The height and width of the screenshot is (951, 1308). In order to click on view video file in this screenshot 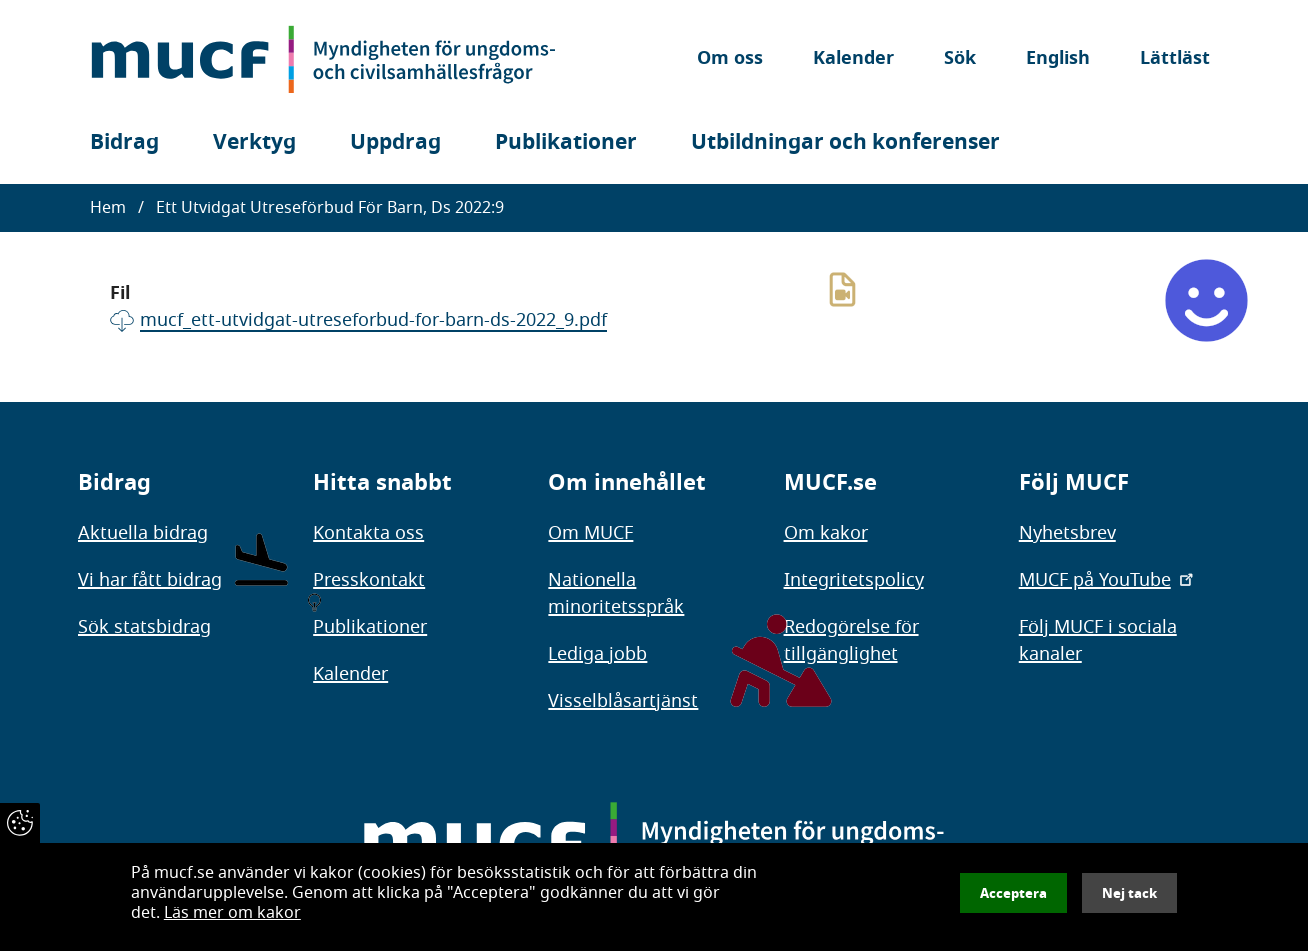, I will do `click(842, 289)`.